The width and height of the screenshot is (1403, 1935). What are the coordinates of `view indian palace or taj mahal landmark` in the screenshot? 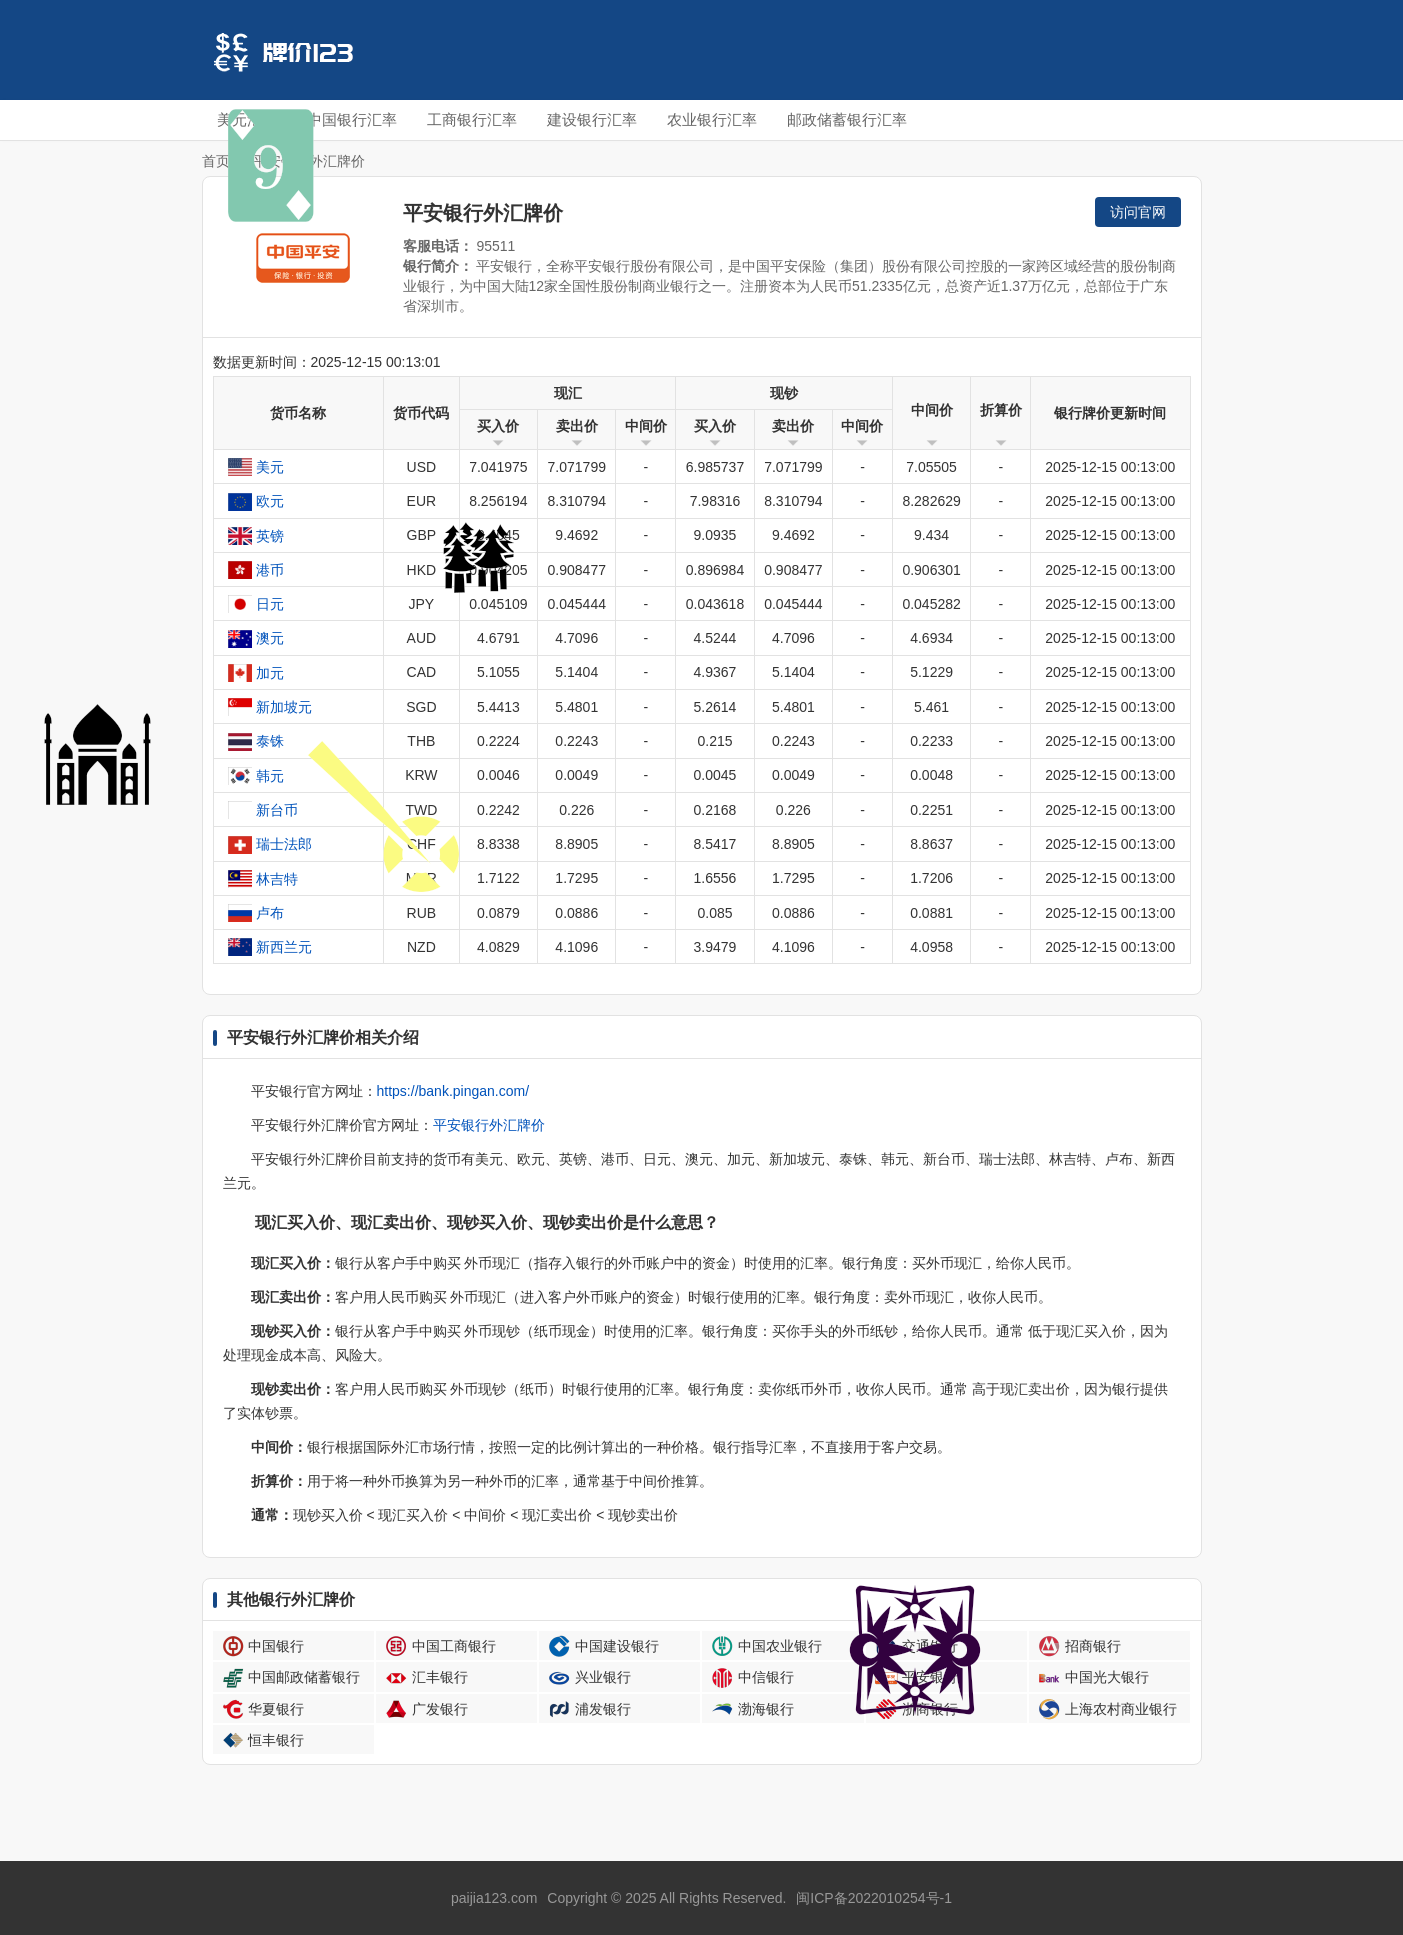 It's located at (97, 754).